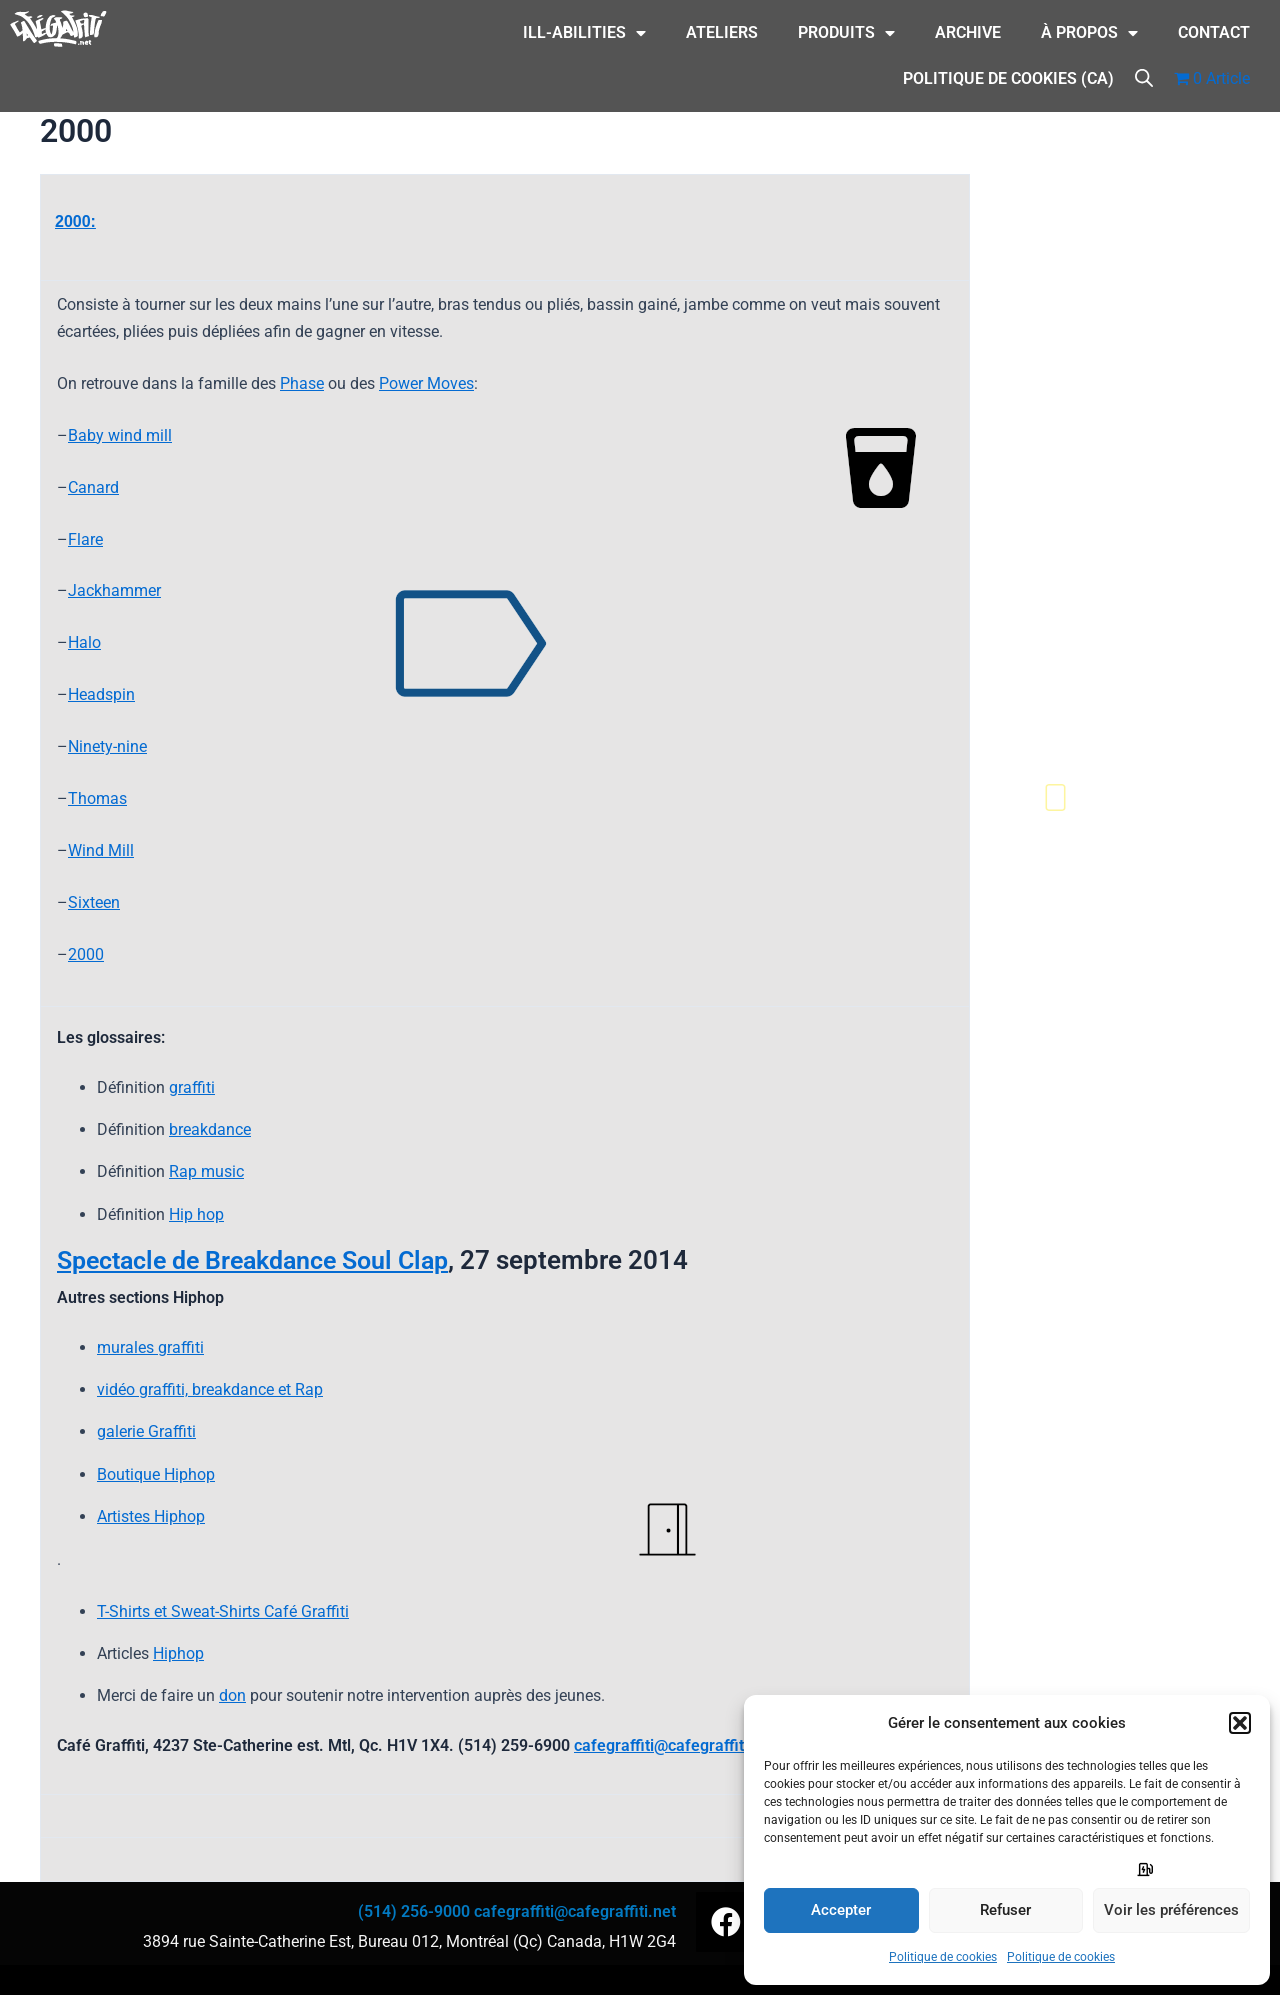 This screenshot has height=1995, width=1280. What do you see at coordinates (667, 1529) in the screenshot?
I see `log out or exit the application` at bounding box center [667, 1529].